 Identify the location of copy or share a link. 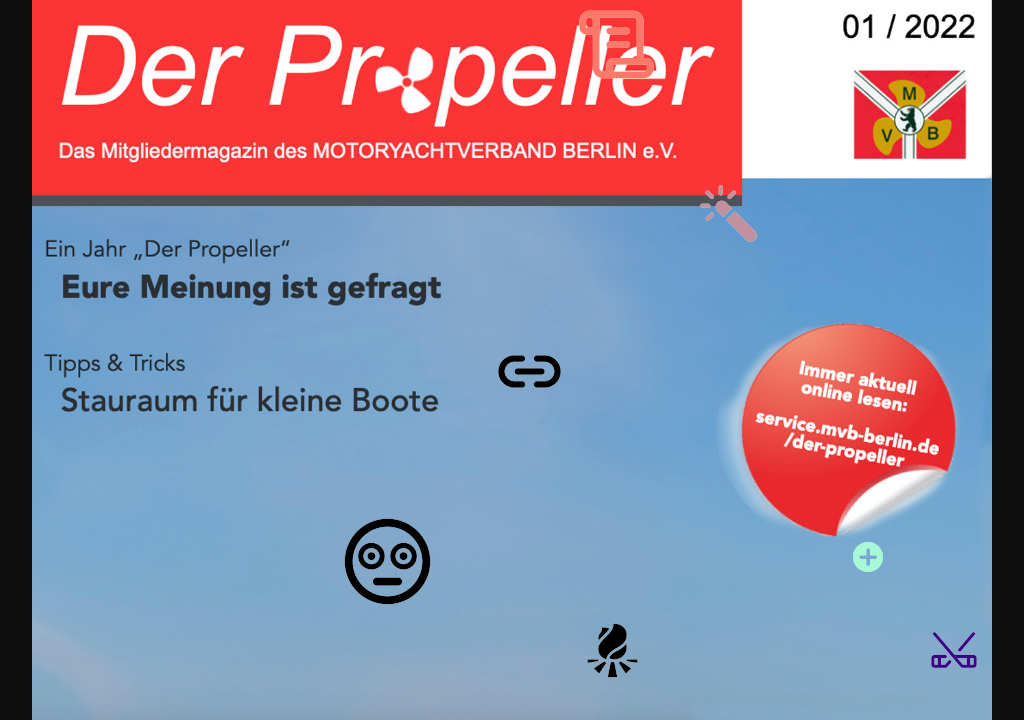
(529, 371).